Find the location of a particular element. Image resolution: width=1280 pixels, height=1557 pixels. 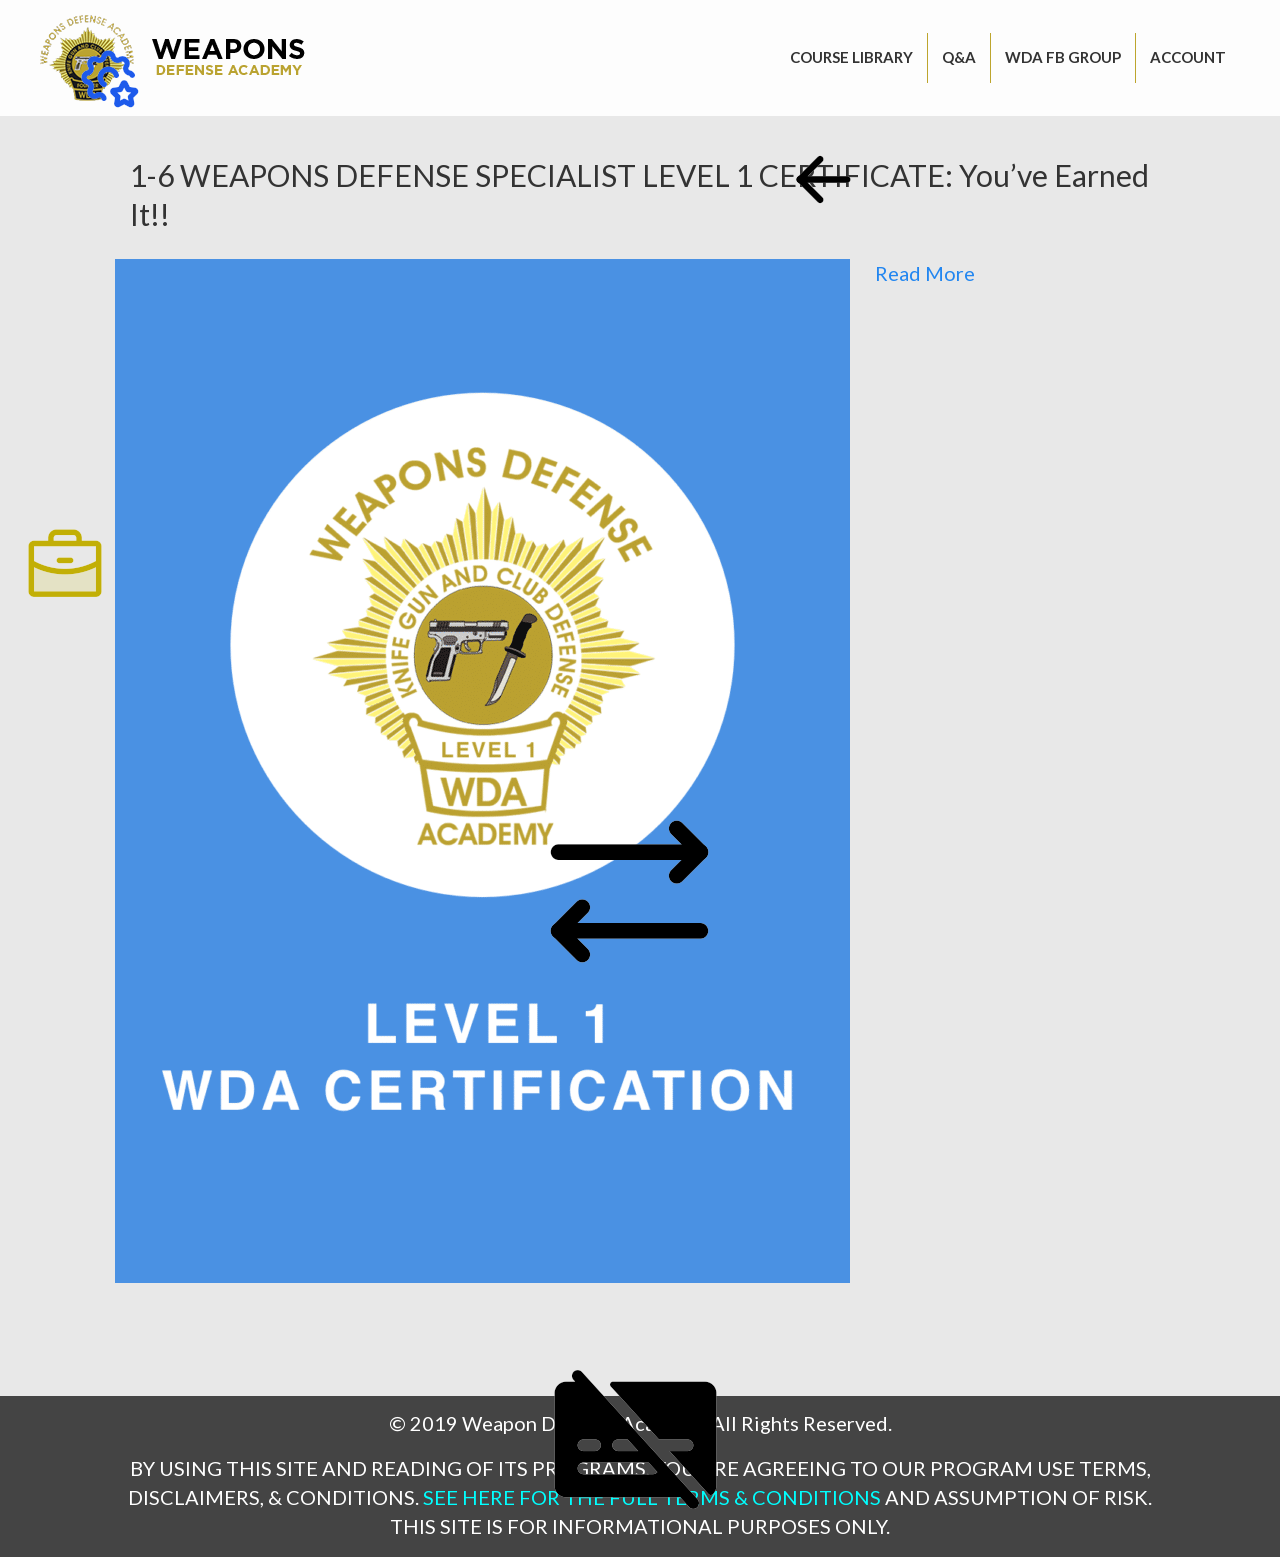

swap or exchange items is located at coordinates (629, 891).